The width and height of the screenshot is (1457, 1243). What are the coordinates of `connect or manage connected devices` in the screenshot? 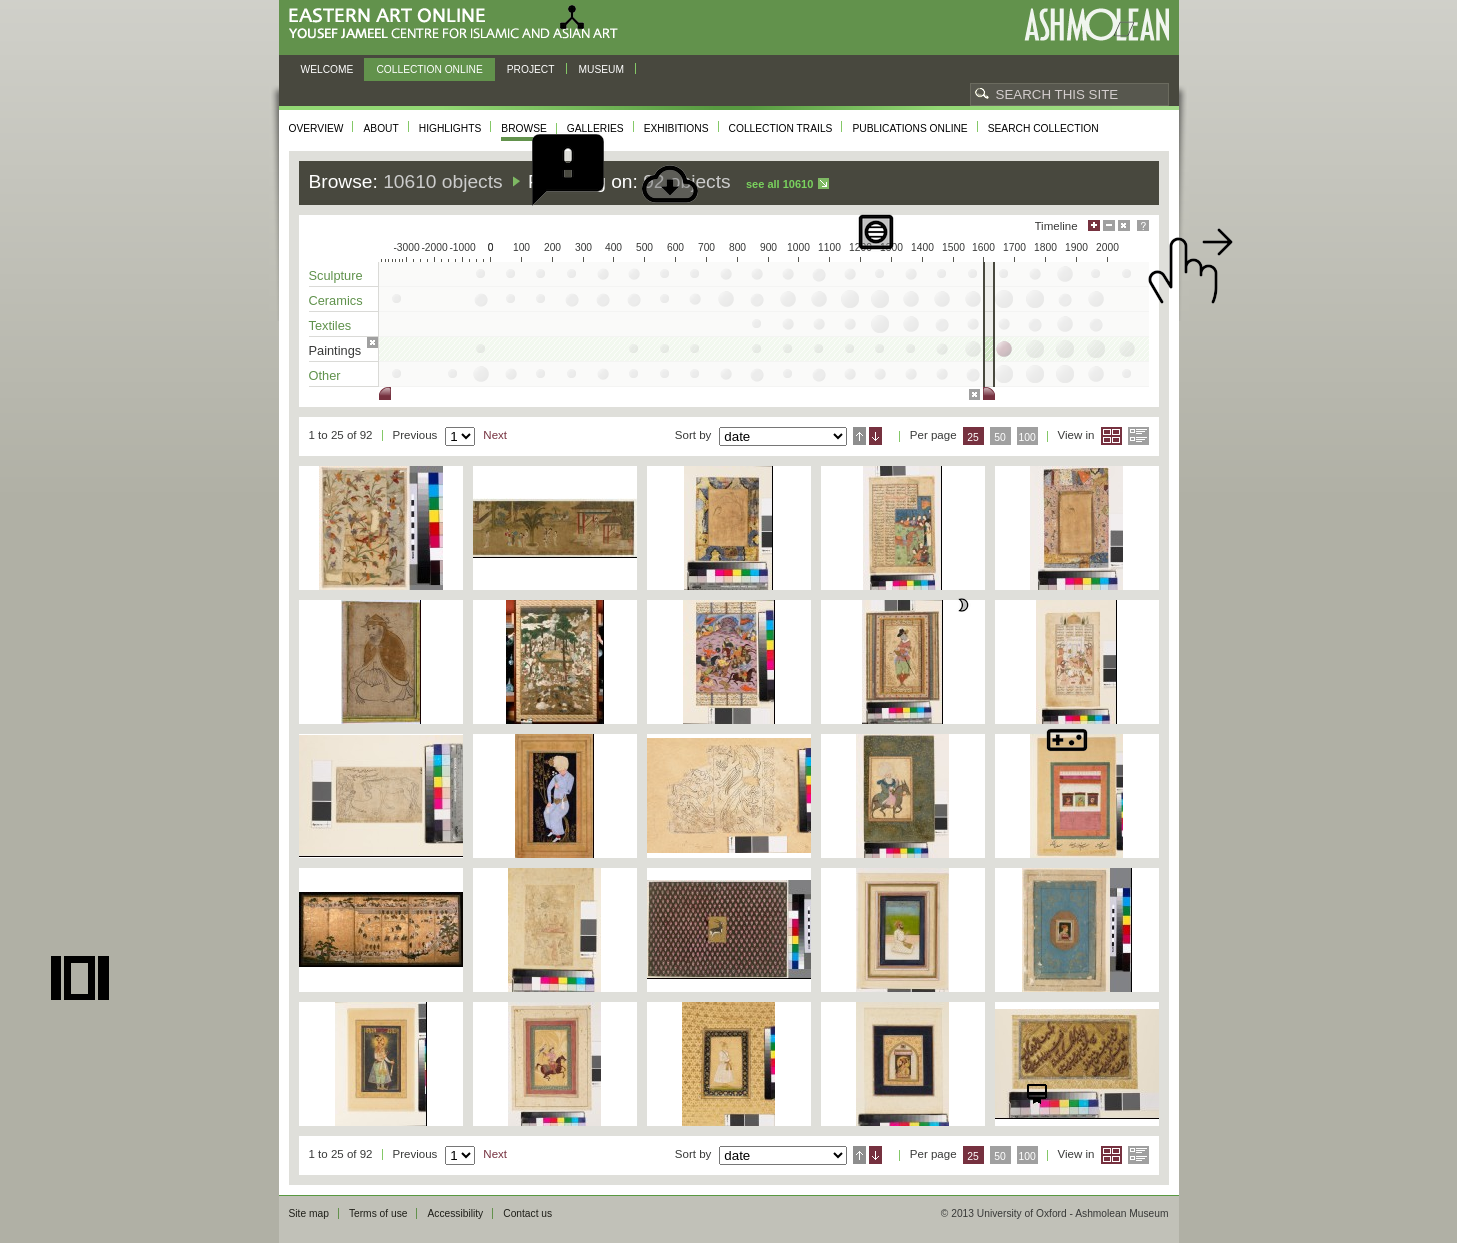 It's located at (572, 17).